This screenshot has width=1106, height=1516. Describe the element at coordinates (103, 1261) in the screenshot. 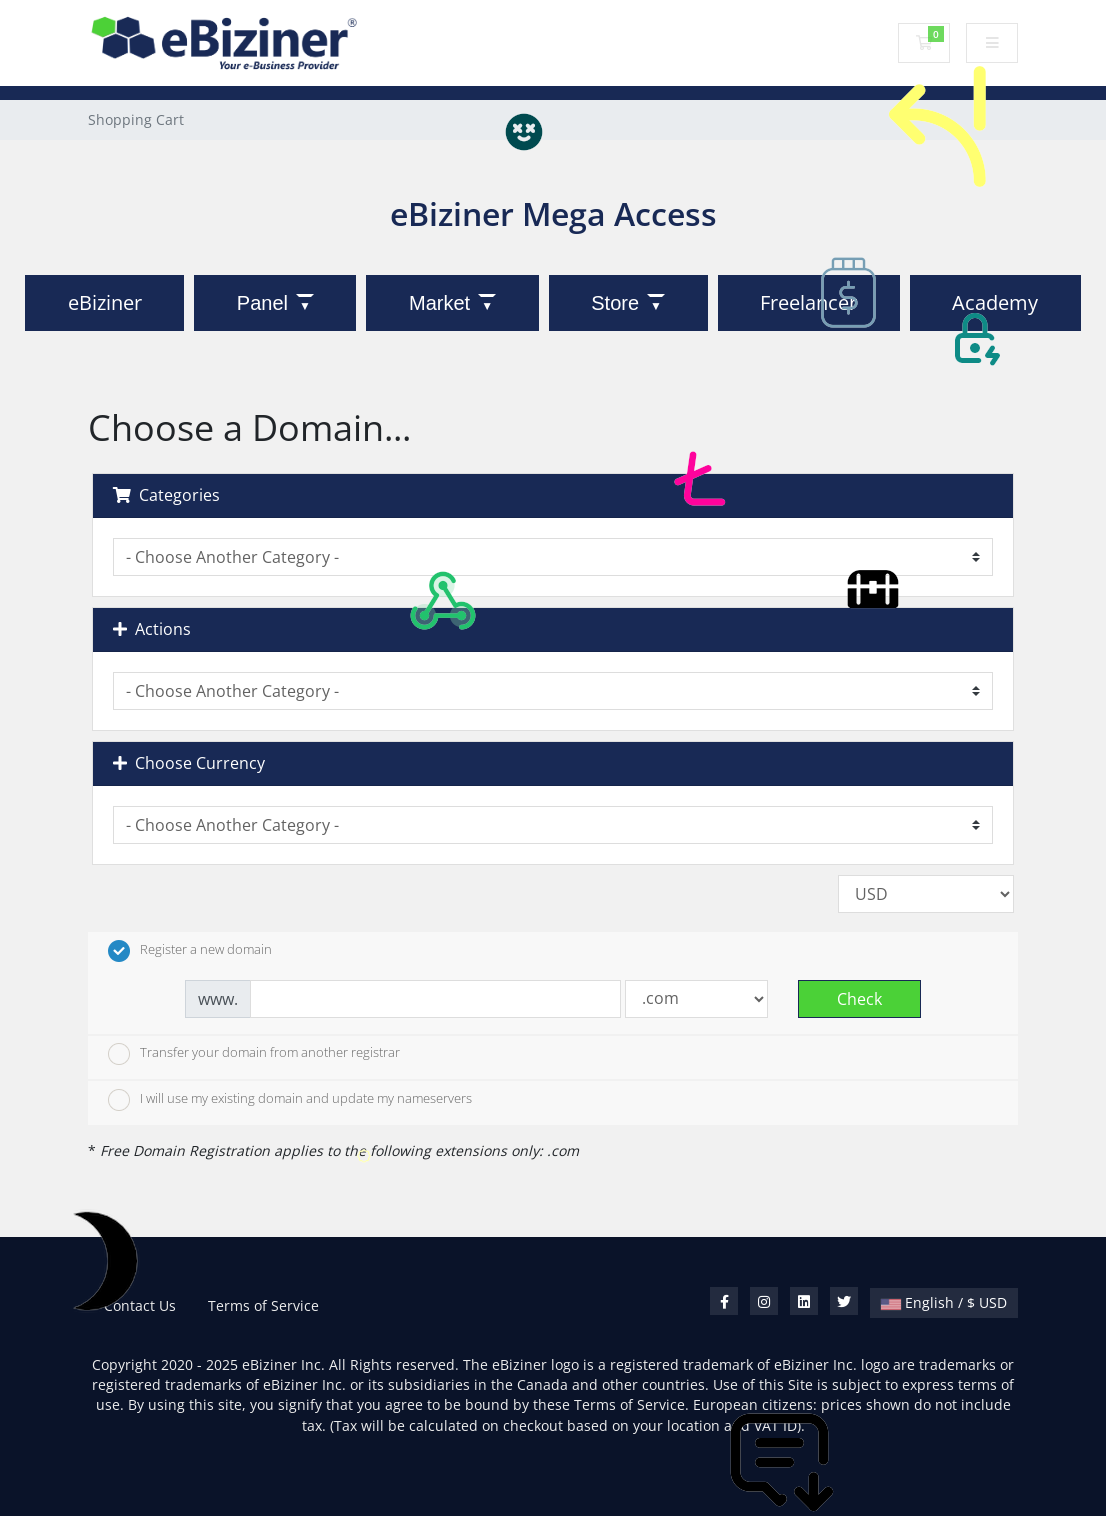

I see `toggle dark mode or night theme` at that location.